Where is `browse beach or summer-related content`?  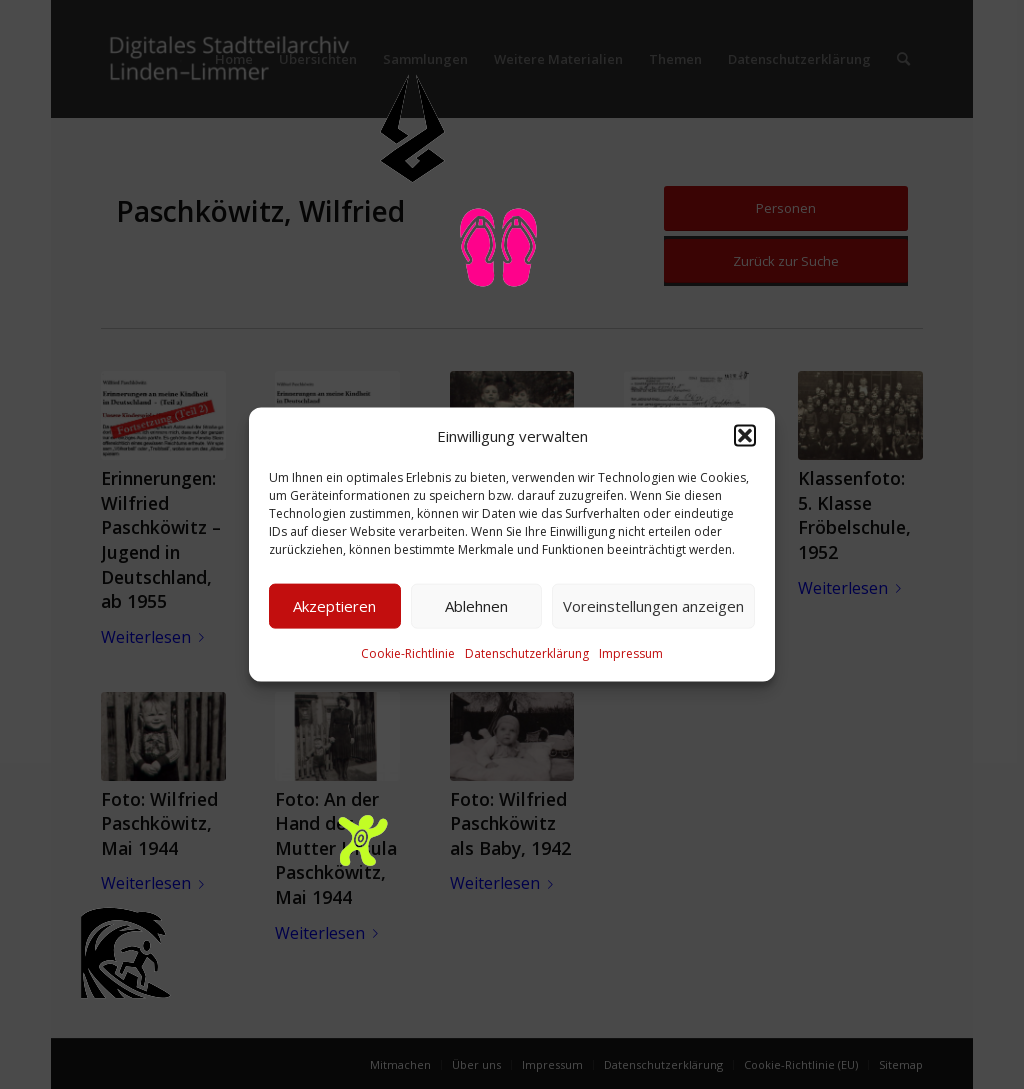
browse beach or summer-related content is located at coordinates (498, 247).